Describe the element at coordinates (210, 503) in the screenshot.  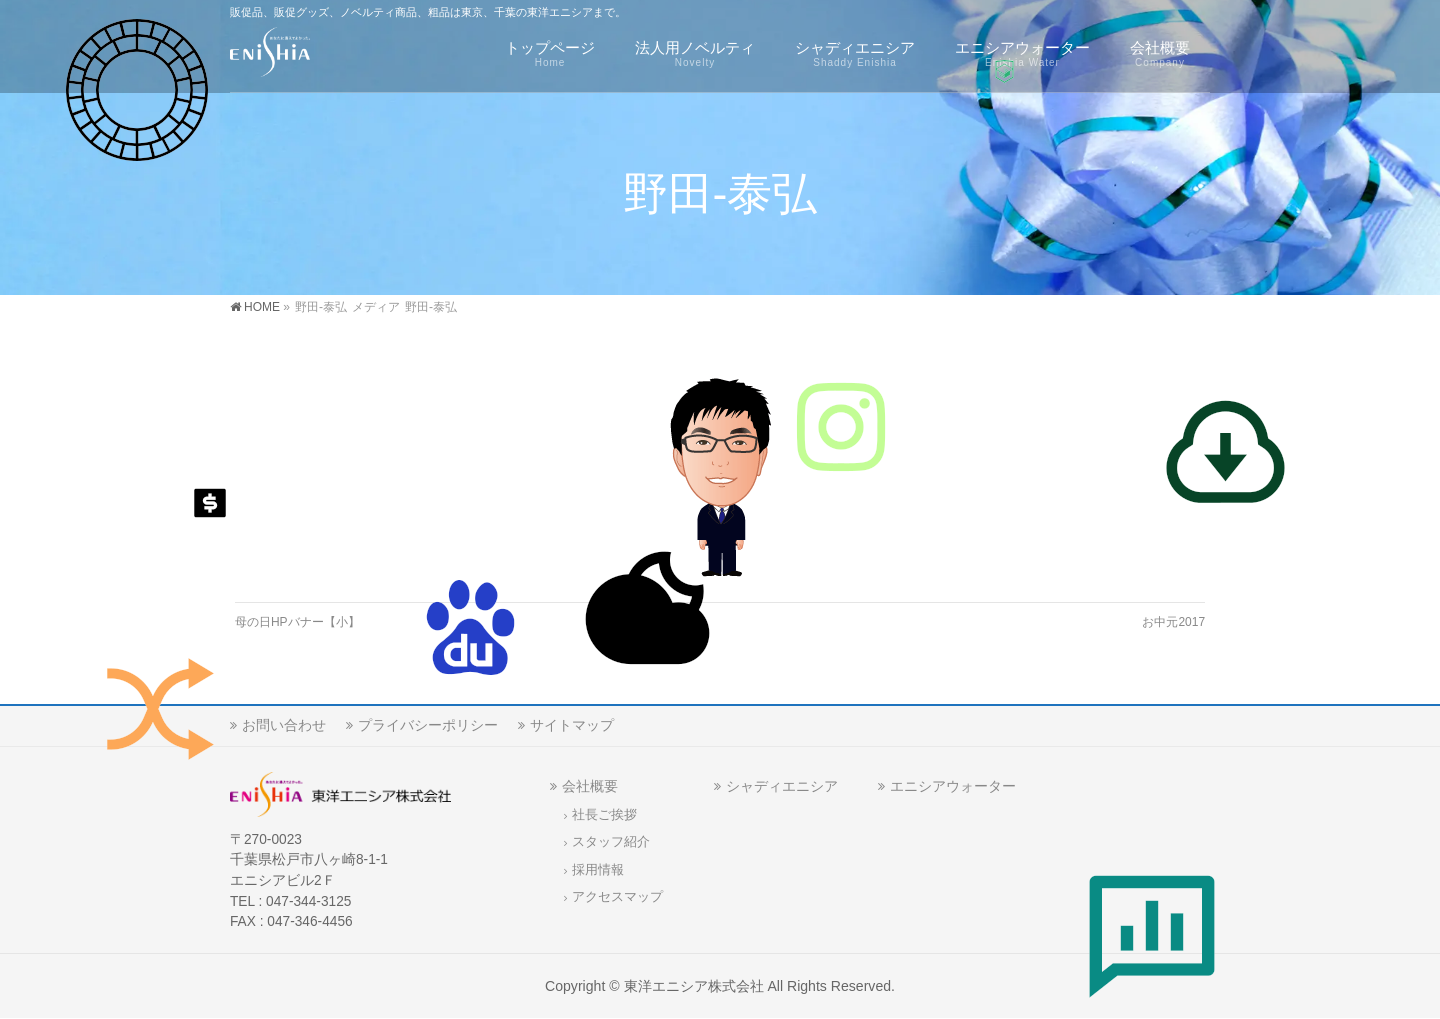
I see `access financial or payment settings` at that location.